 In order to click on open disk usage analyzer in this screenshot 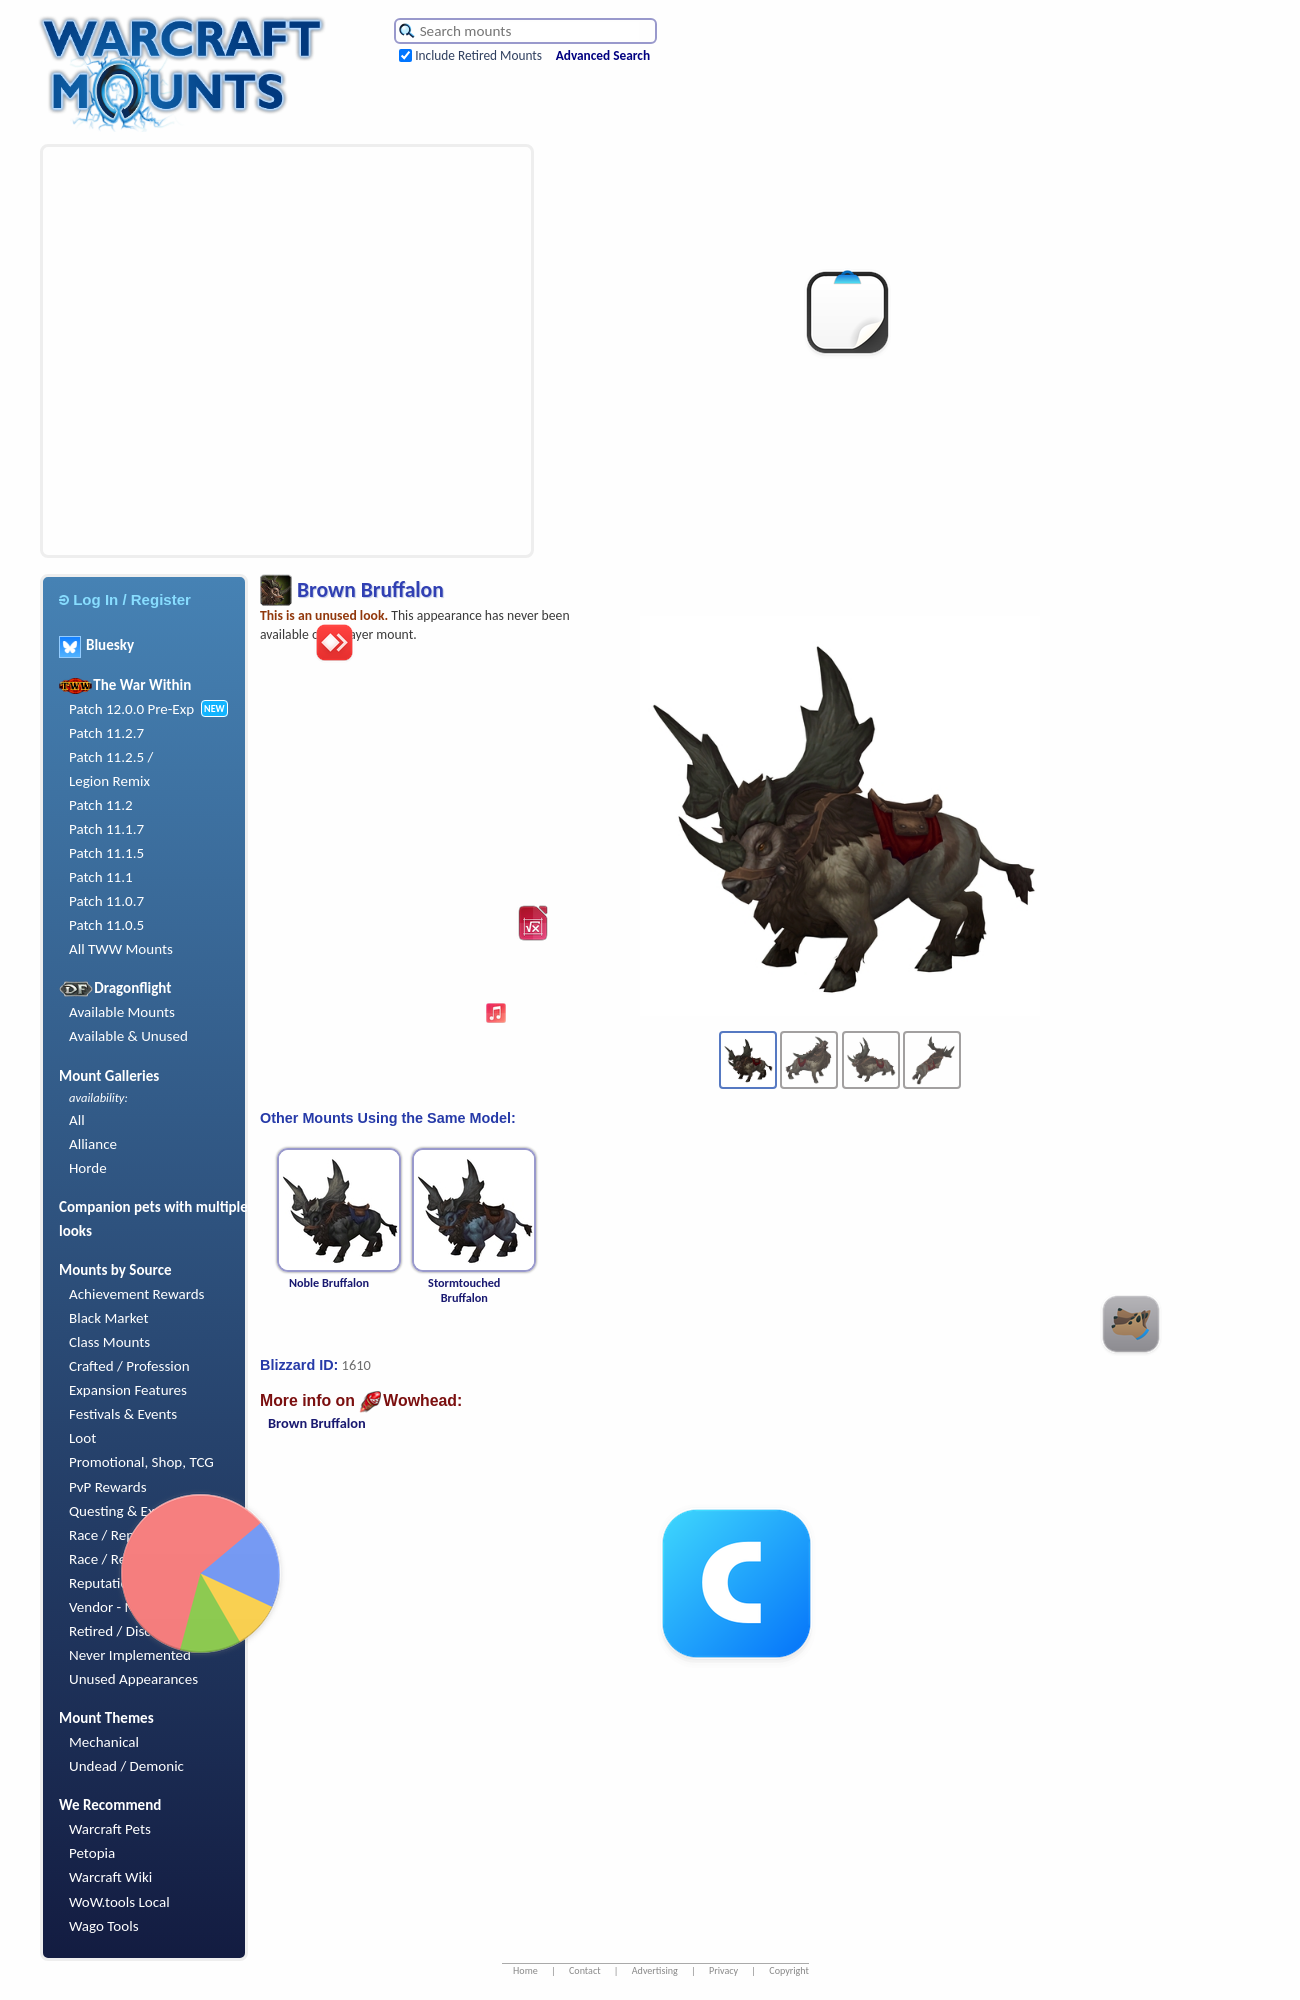, I will do `click(200, 1573)`.